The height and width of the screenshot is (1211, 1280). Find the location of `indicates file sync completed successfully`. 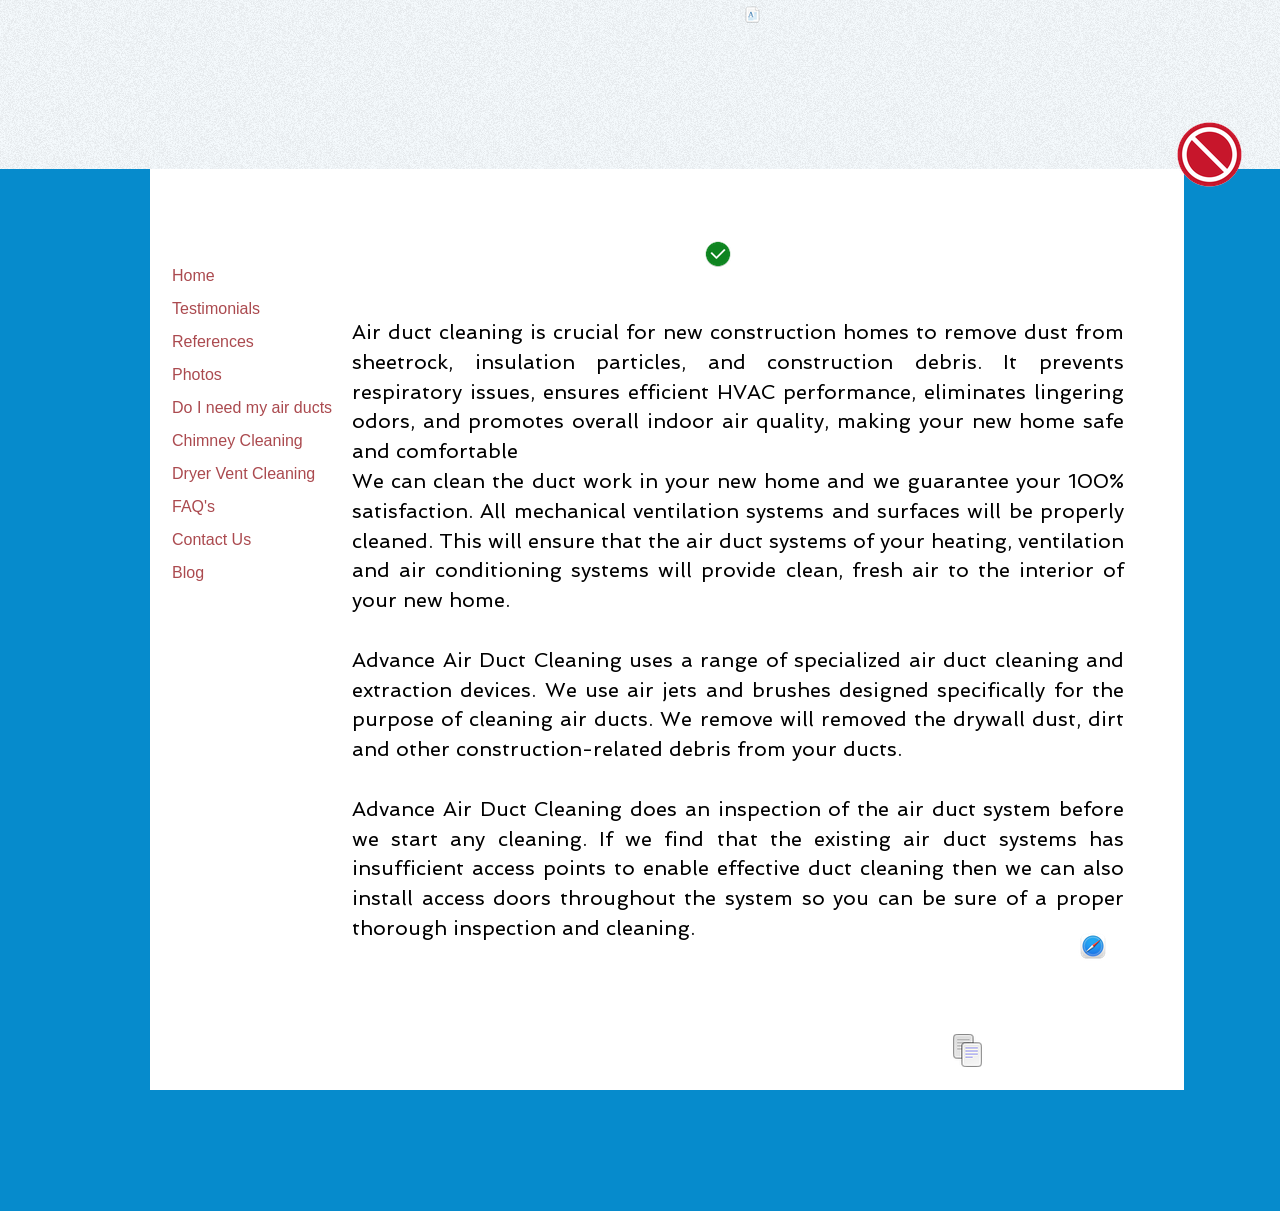

indicates file sync completed successfully is located at coordinates (718, 254).